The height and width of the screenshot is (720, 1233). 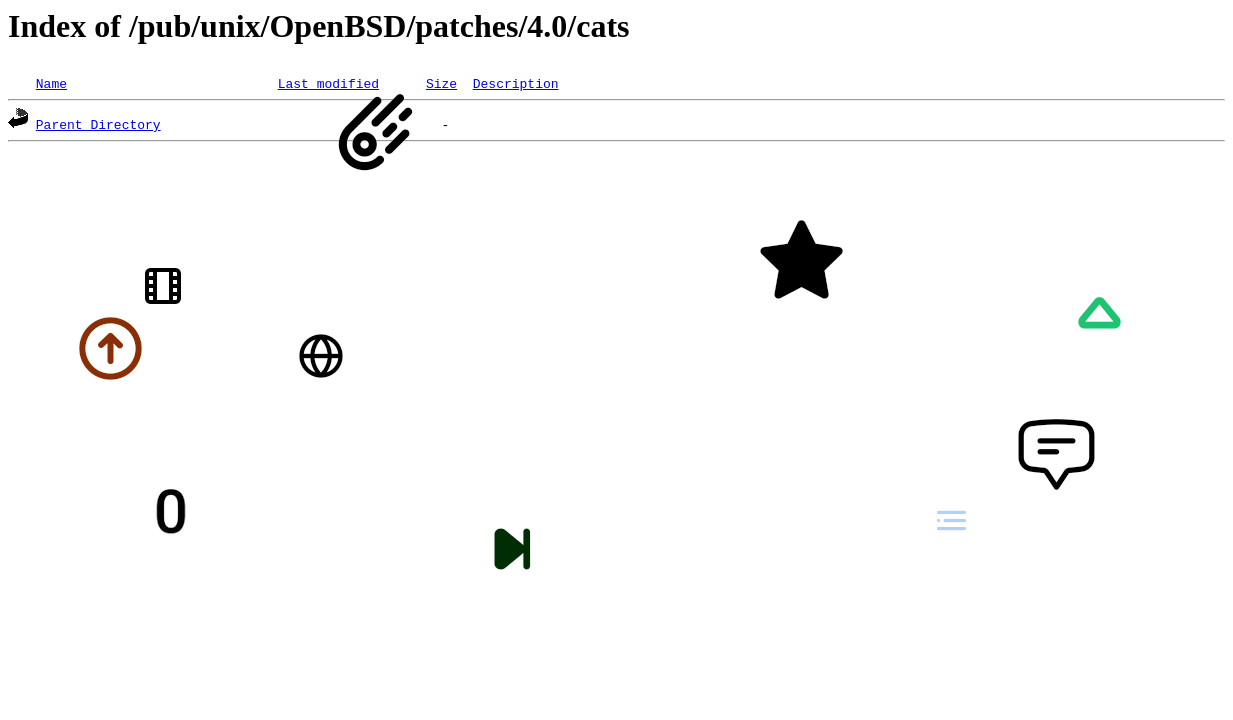 I want to click on skip to the next track, so click(x=513, y=549).